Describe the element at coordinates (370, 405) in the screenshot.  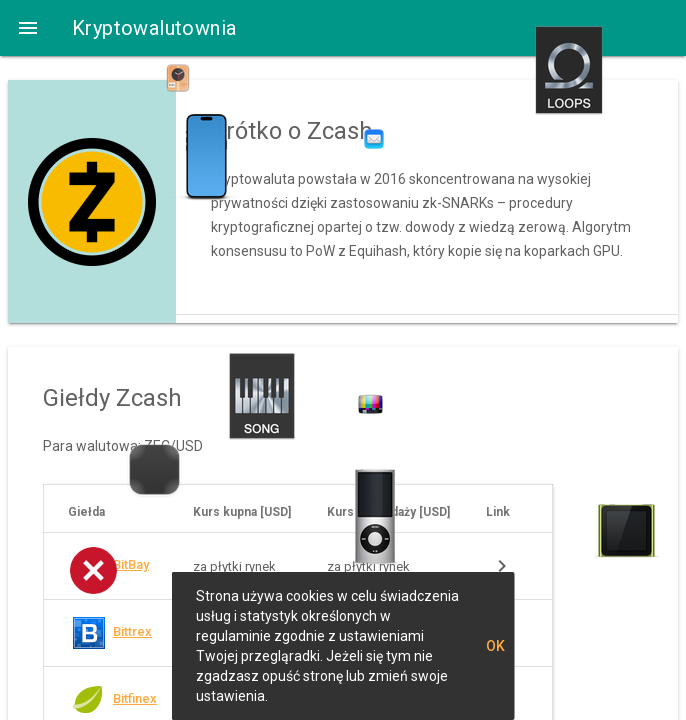
I see `indicates media library is being generated or indexed` at that location.